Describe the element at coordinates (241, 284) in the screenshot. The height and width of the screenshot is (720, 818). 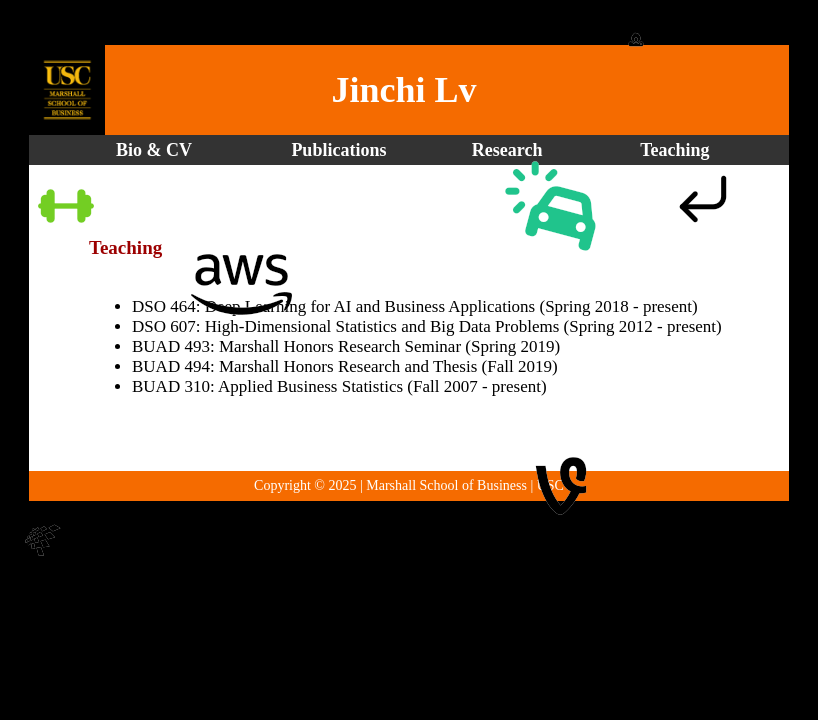
I see `amazon web services logo` at that location.